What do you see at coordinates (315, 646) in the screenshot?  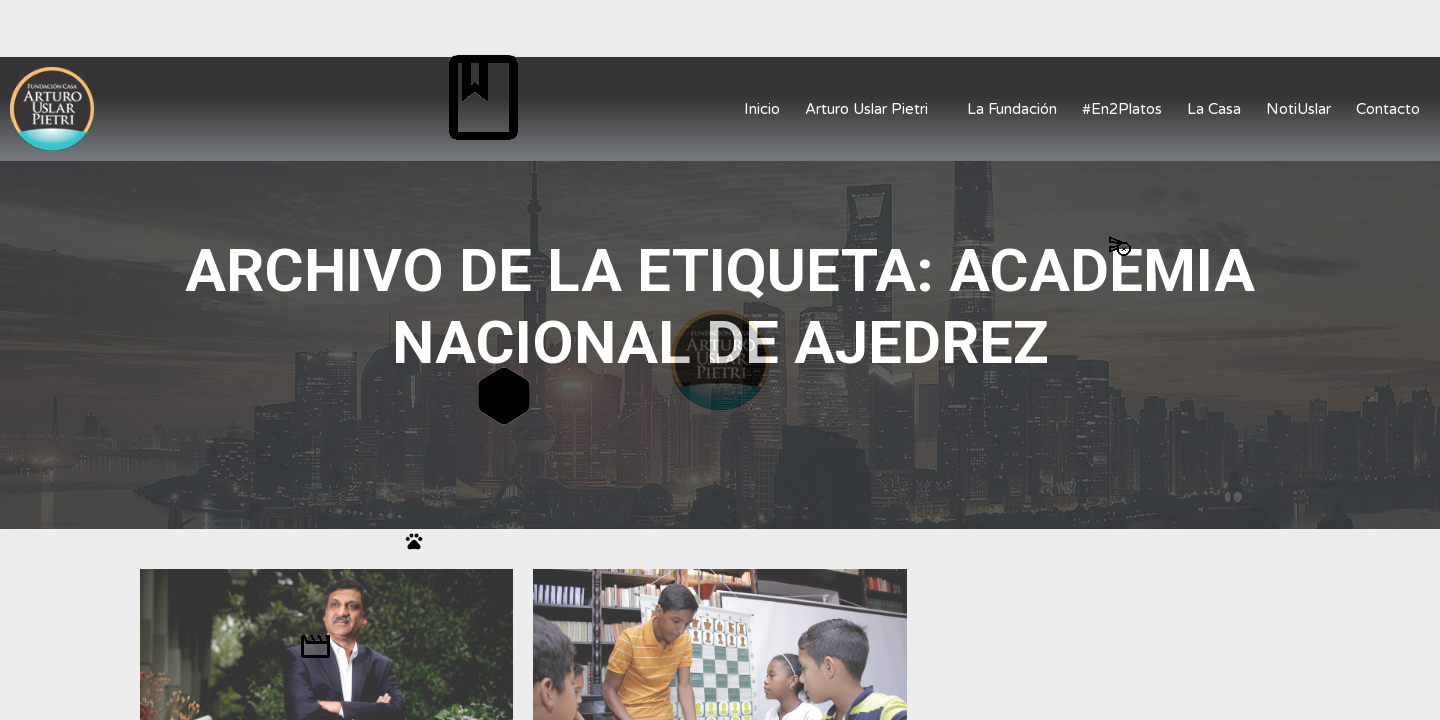 I see `create a new video project` at bounding box center [315, 646].